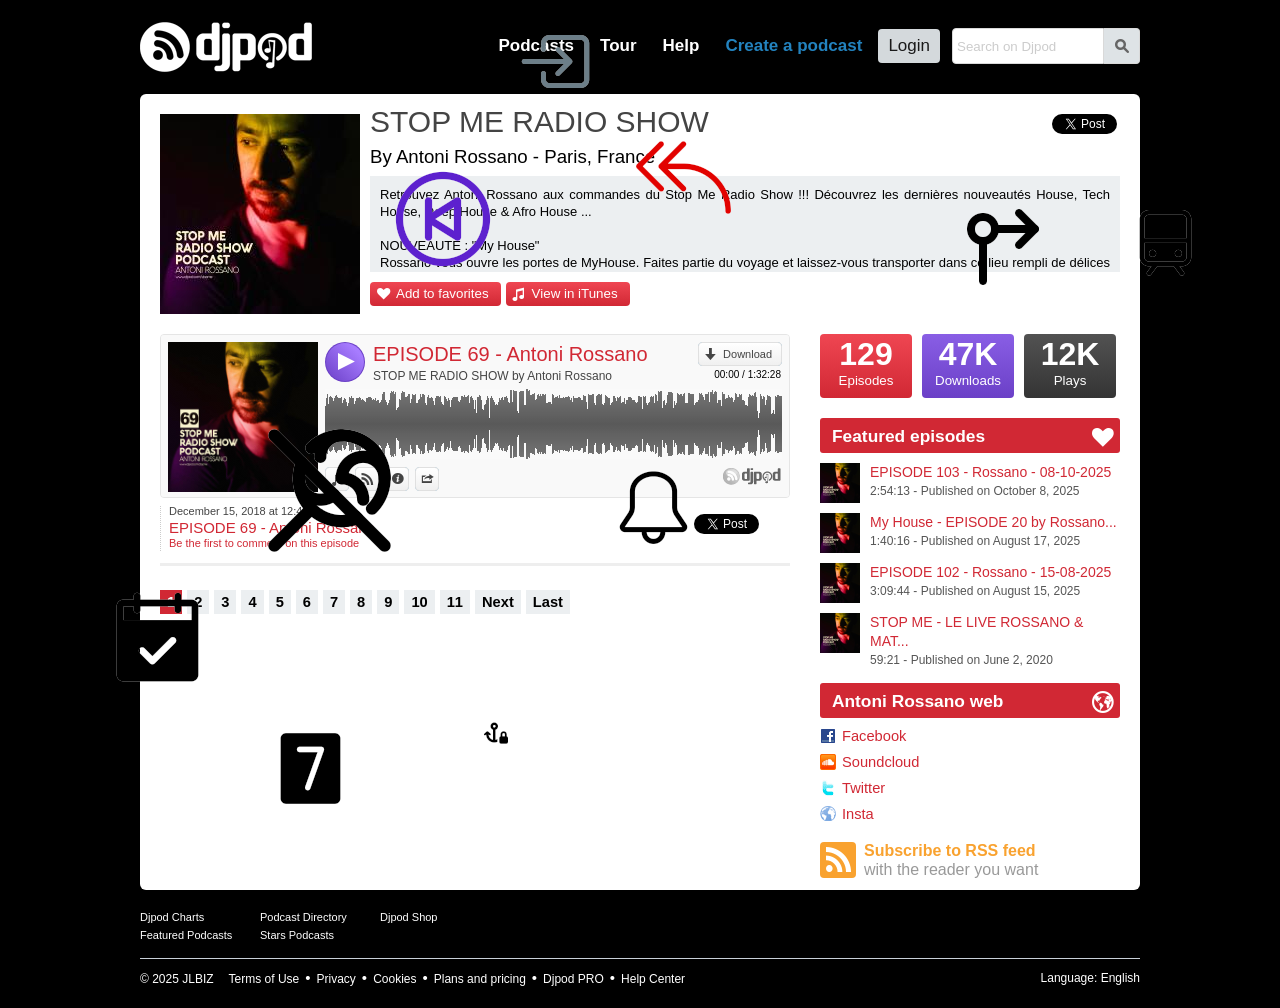 This screenshot has height=1008, width=1280. I want to click on indicates the number seven in a sequence or list, so click(310, 768).